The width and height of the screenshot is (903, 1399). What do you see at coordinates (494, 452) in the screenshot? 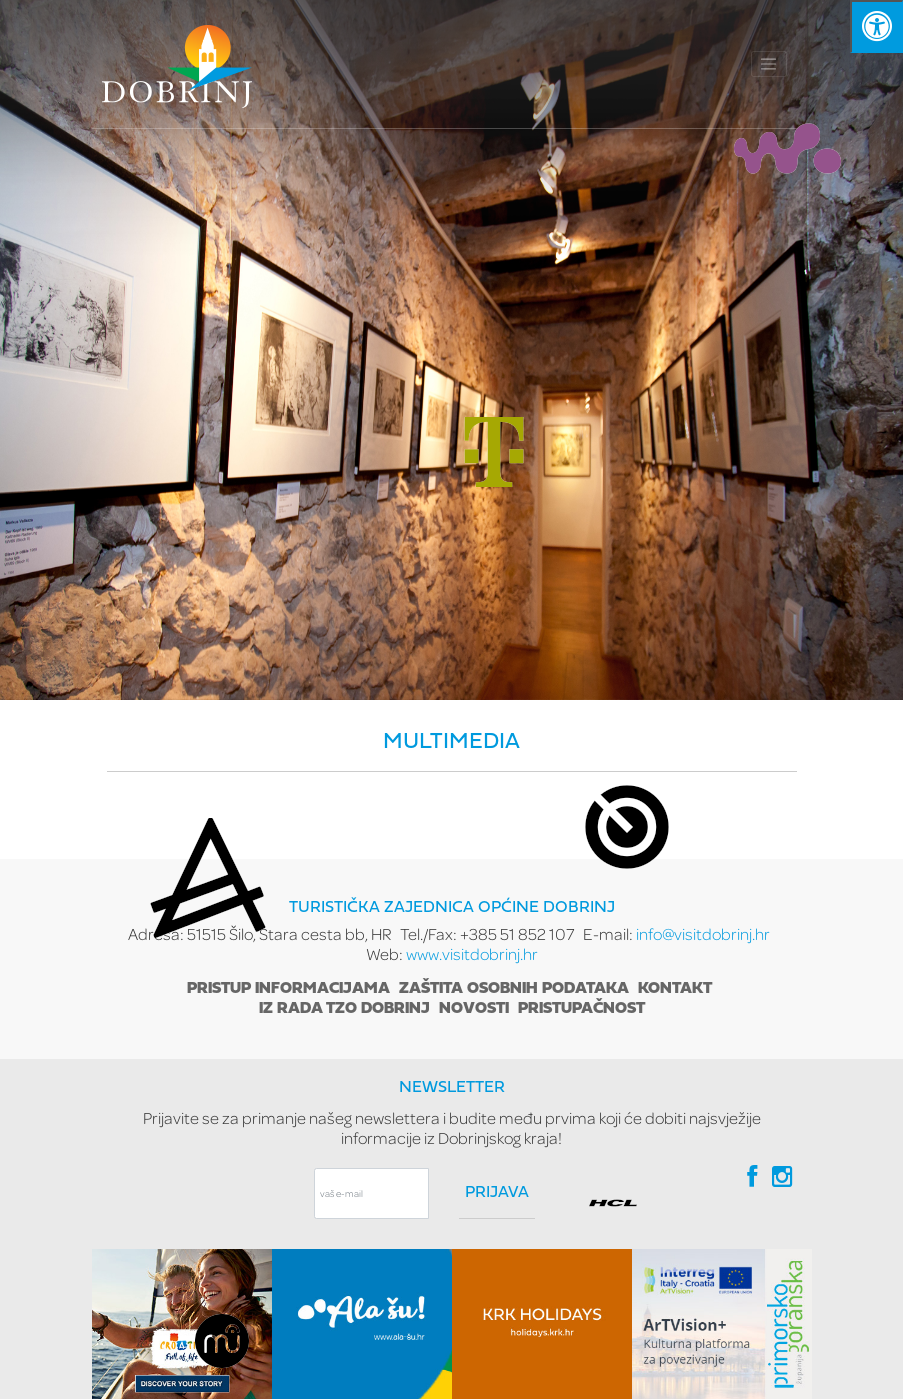
I see `deutsche telekom company logo` at bounding box center [494, 452].